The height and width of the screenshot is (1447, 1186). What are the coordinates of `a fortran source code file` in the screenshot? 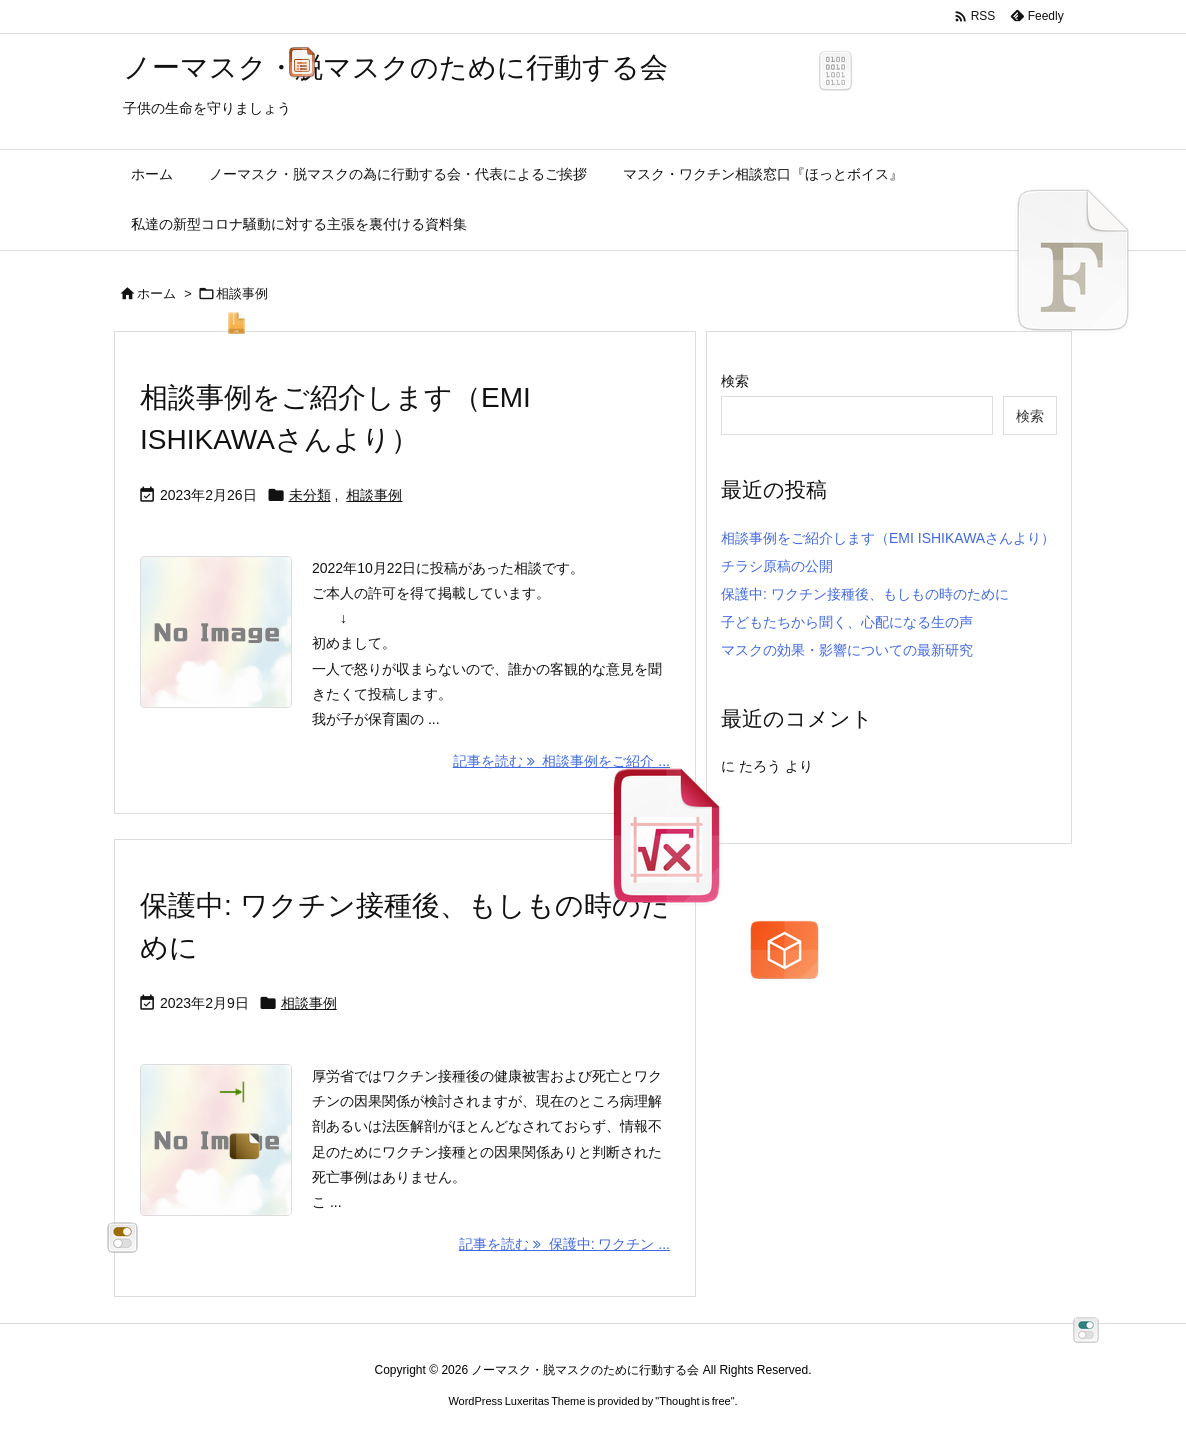 It's located at (1073, 260).